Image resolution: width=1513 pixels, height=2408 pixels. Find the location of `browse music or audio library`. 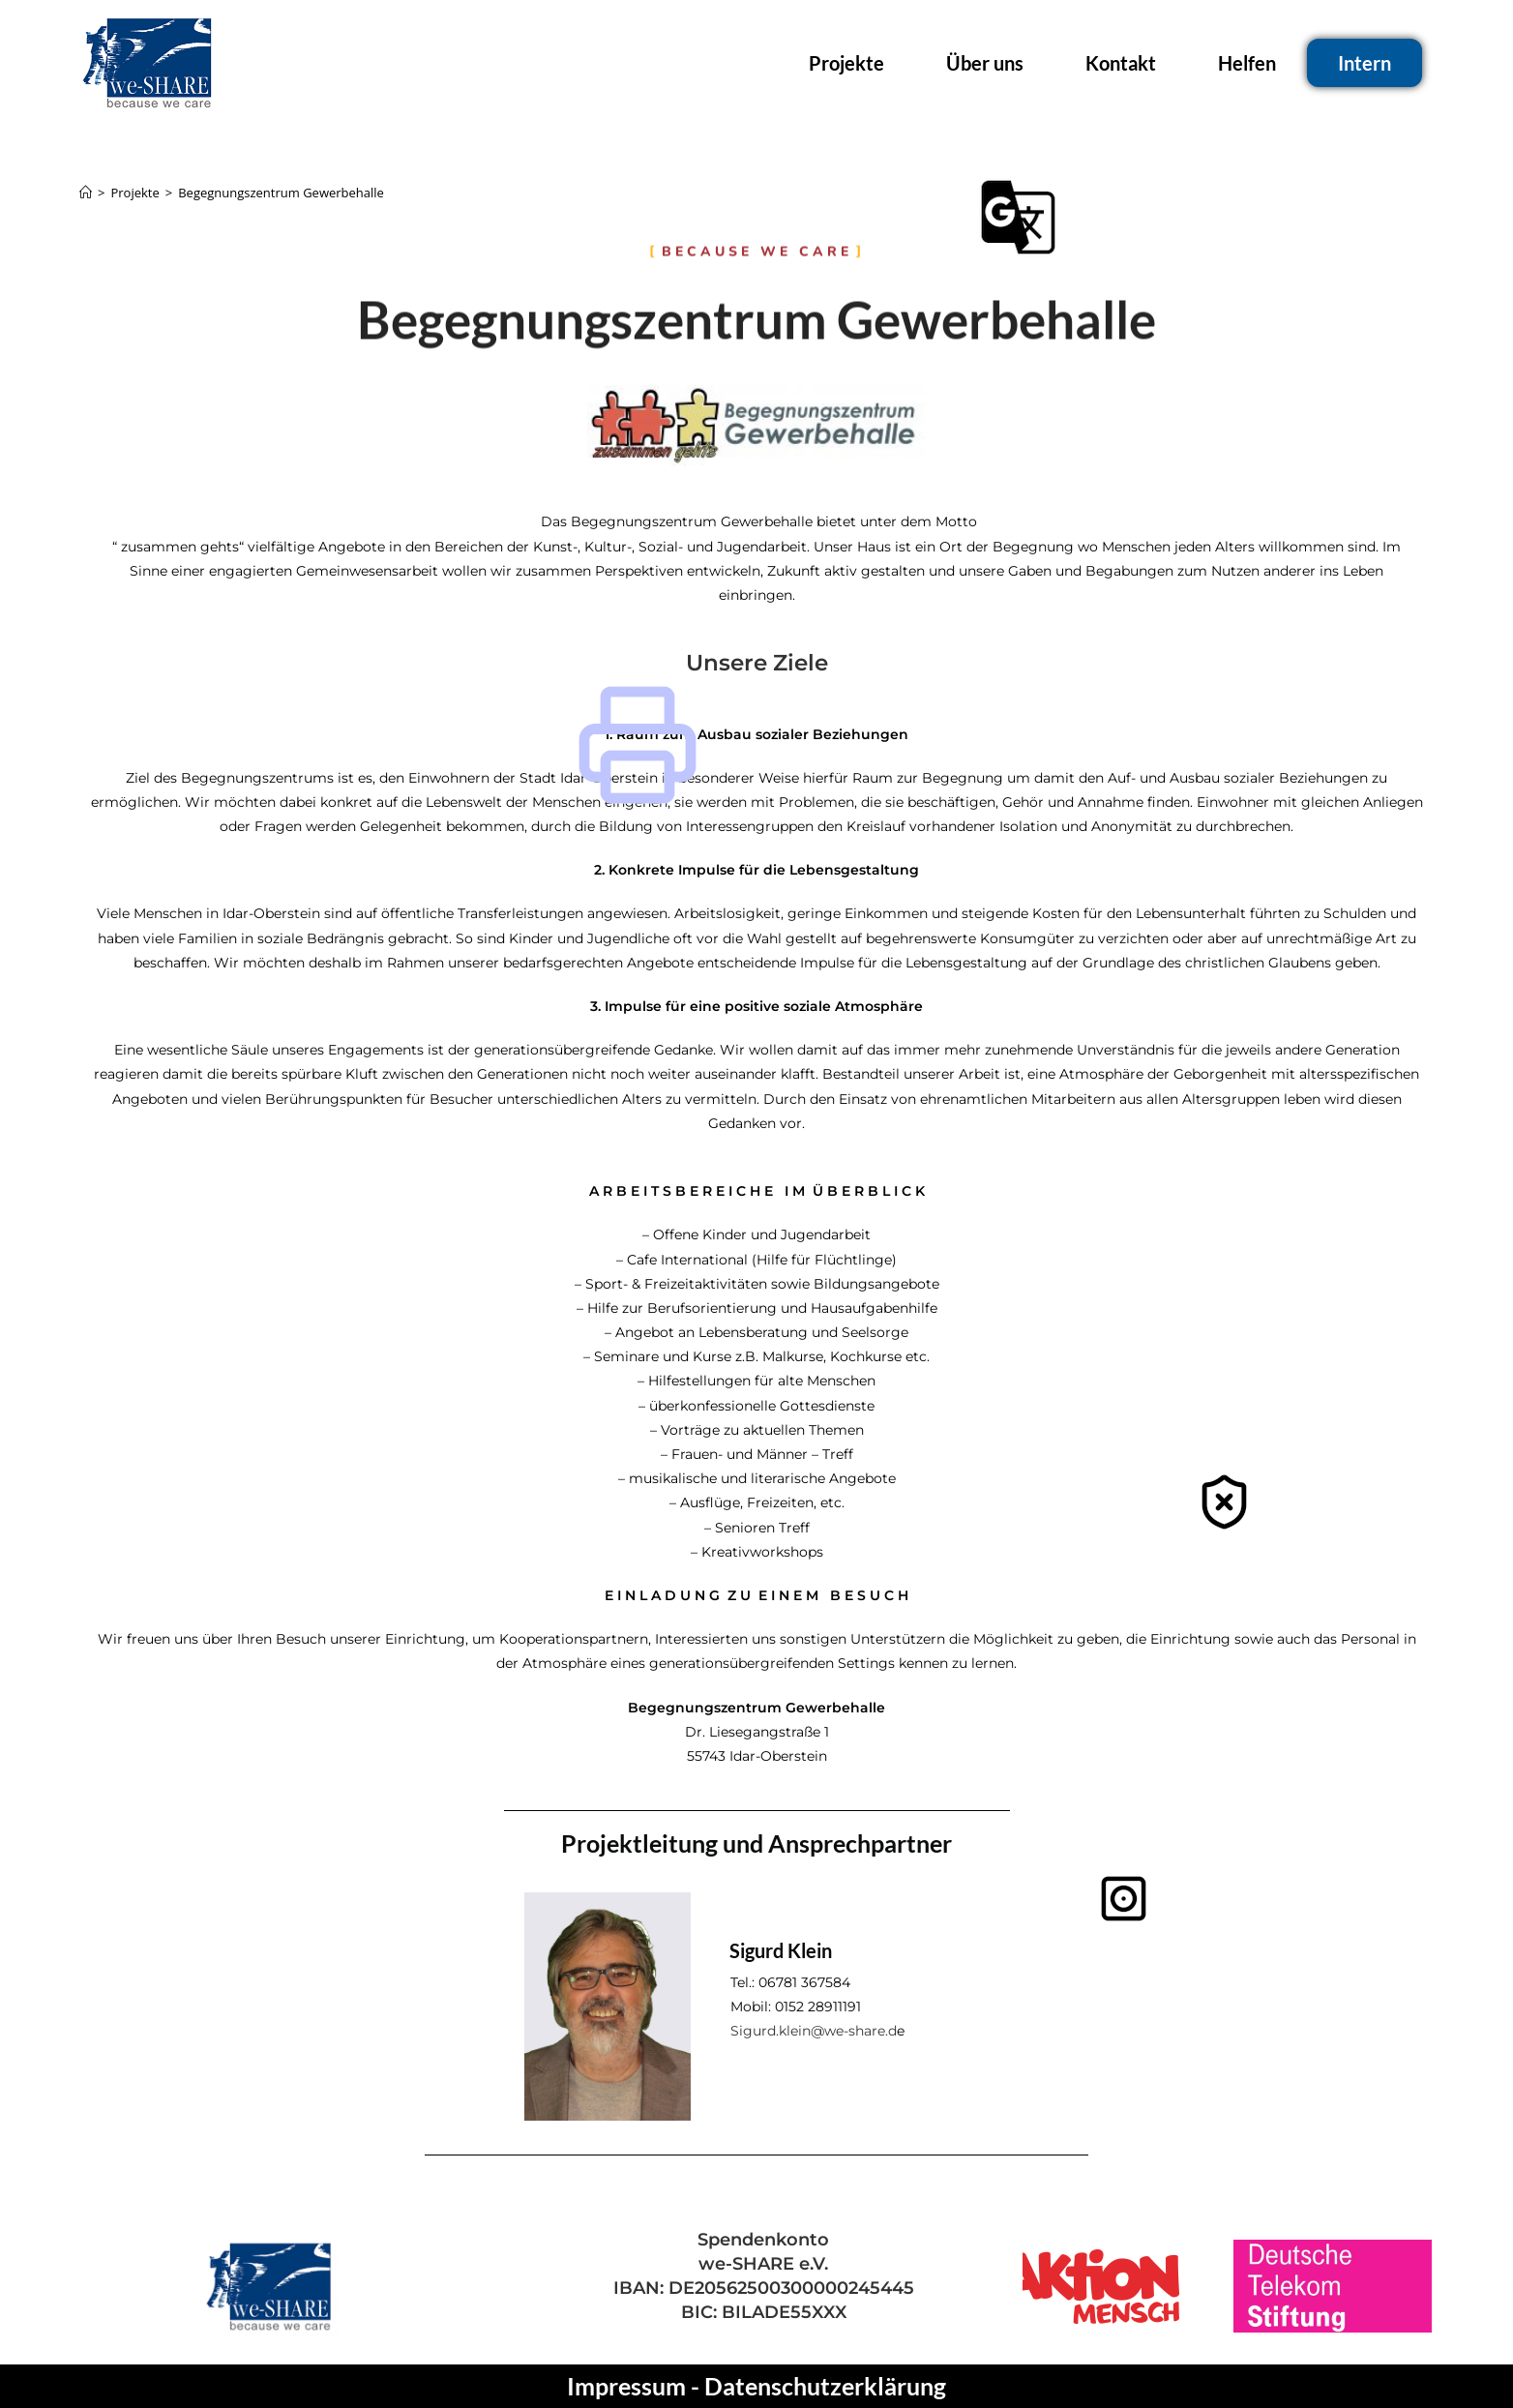

browse music or audio library is located at coordinates (1123, 1898).